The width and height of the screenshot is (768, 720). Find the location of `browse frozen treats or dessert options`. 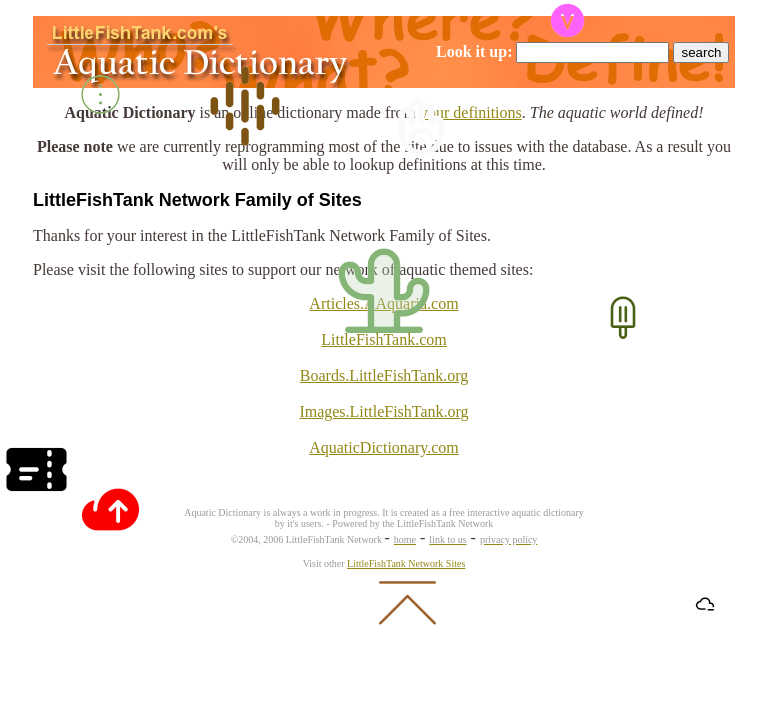

browse frozen treats or dessert options is located at coordinates (623, 317).